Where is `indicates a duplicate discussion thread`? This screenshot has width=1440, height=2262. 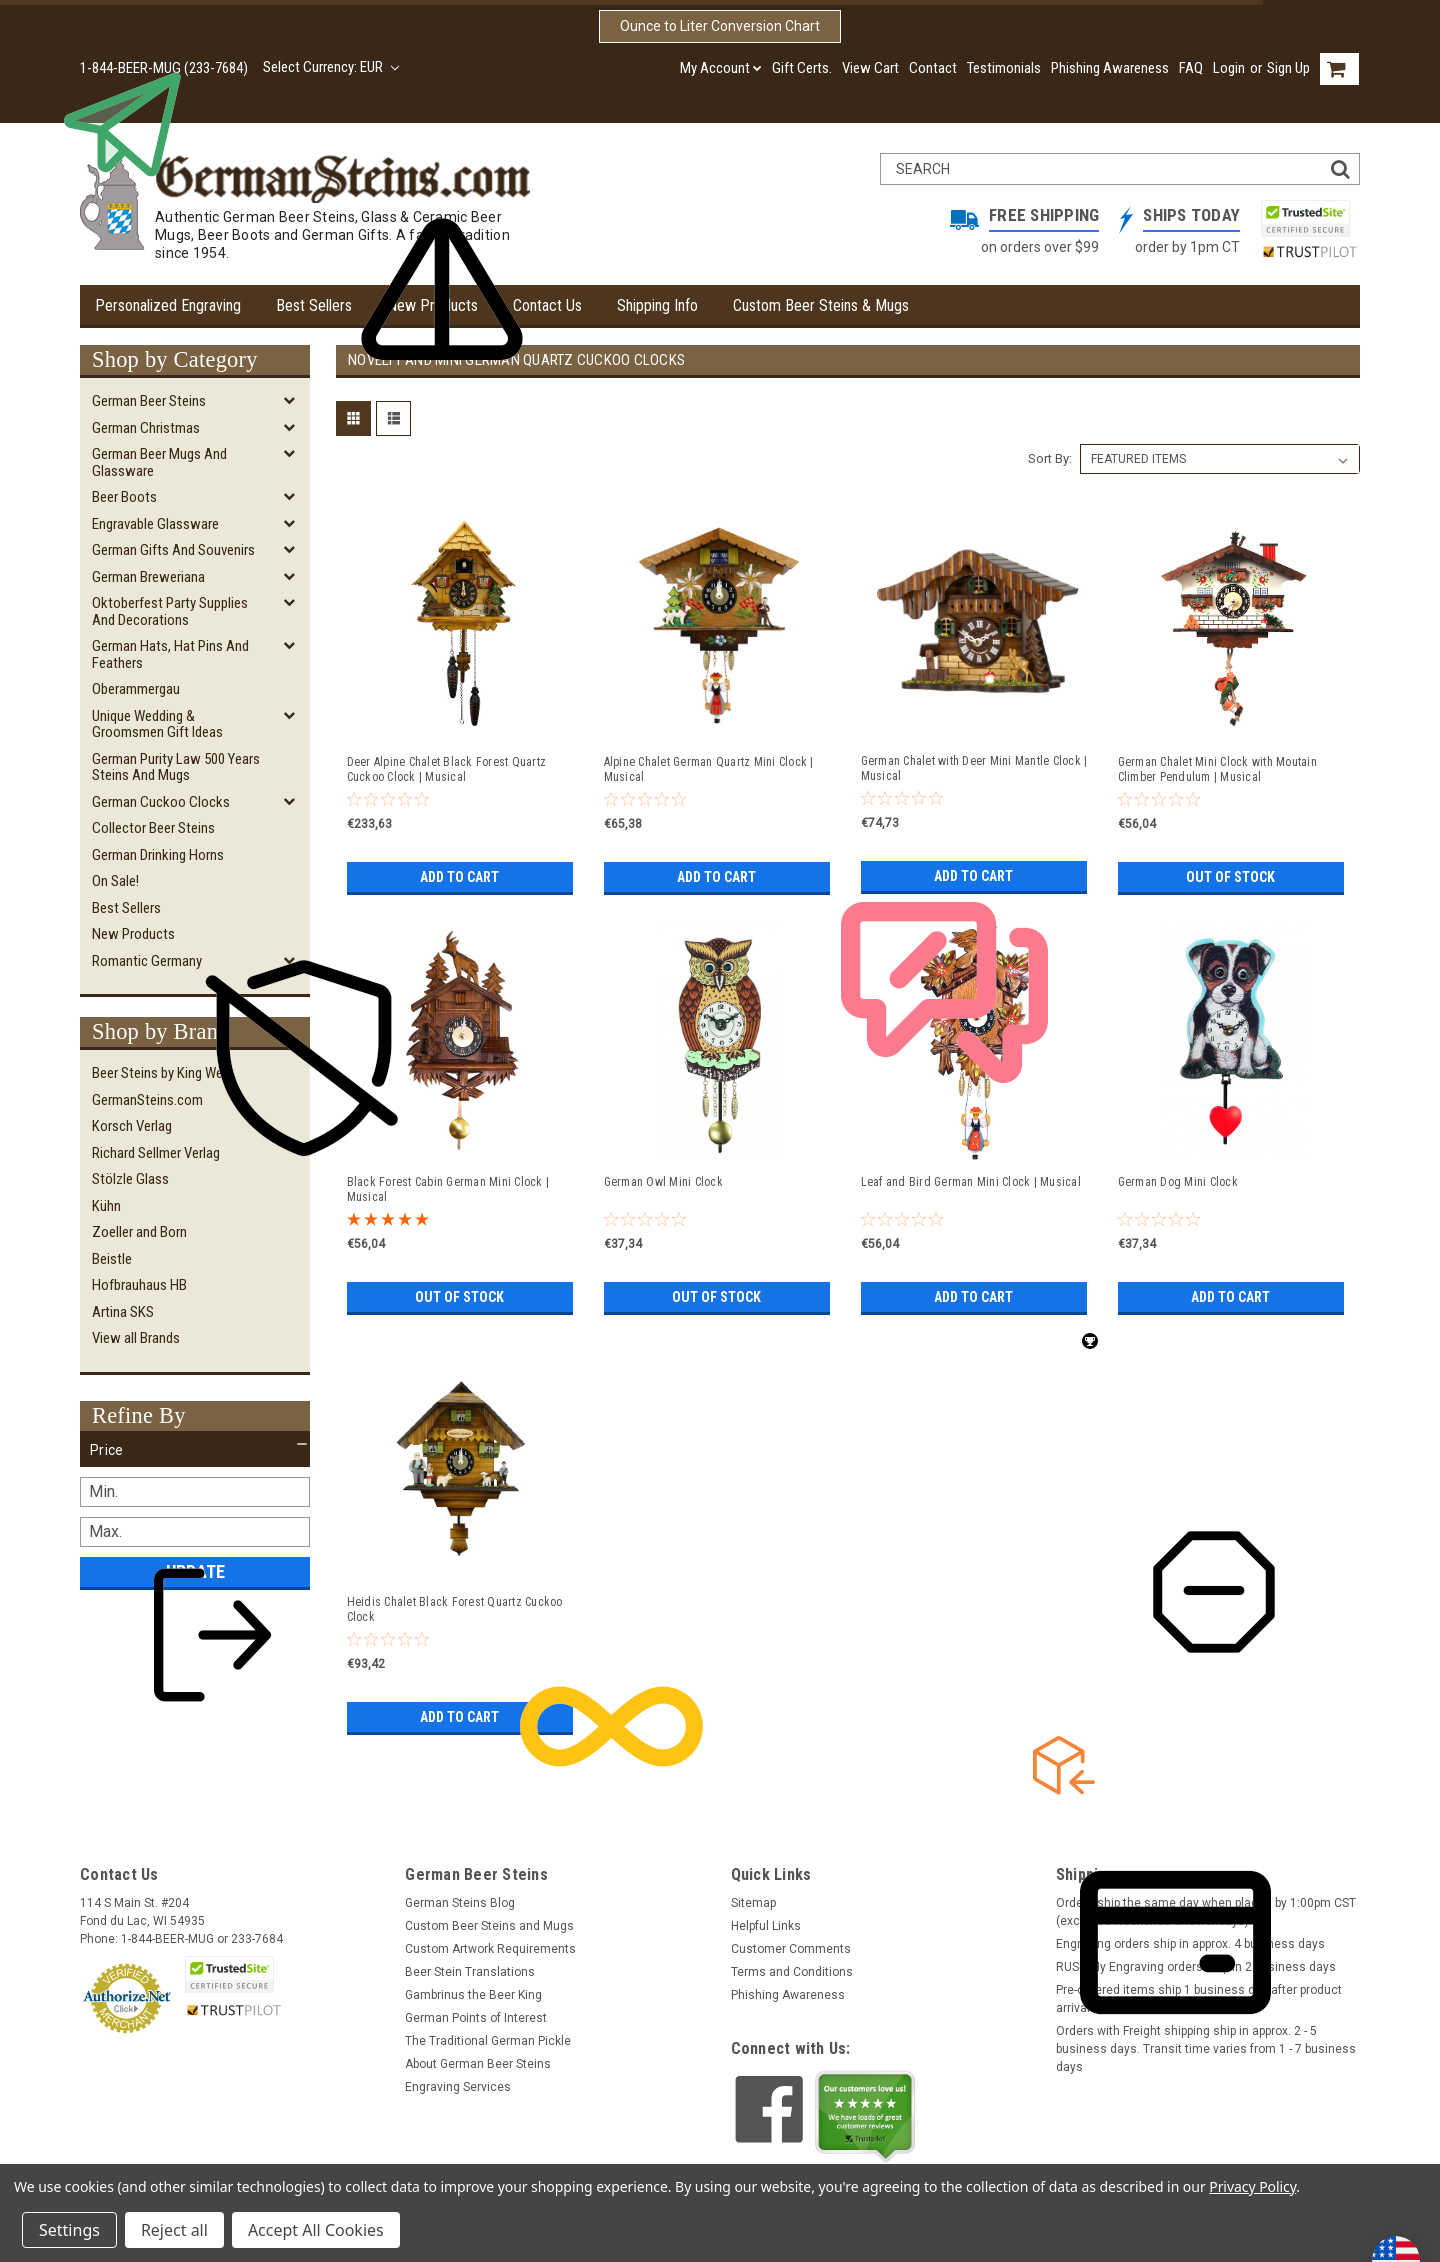 indicates a duplicate discussion thread is located at coordinates (944, 992).